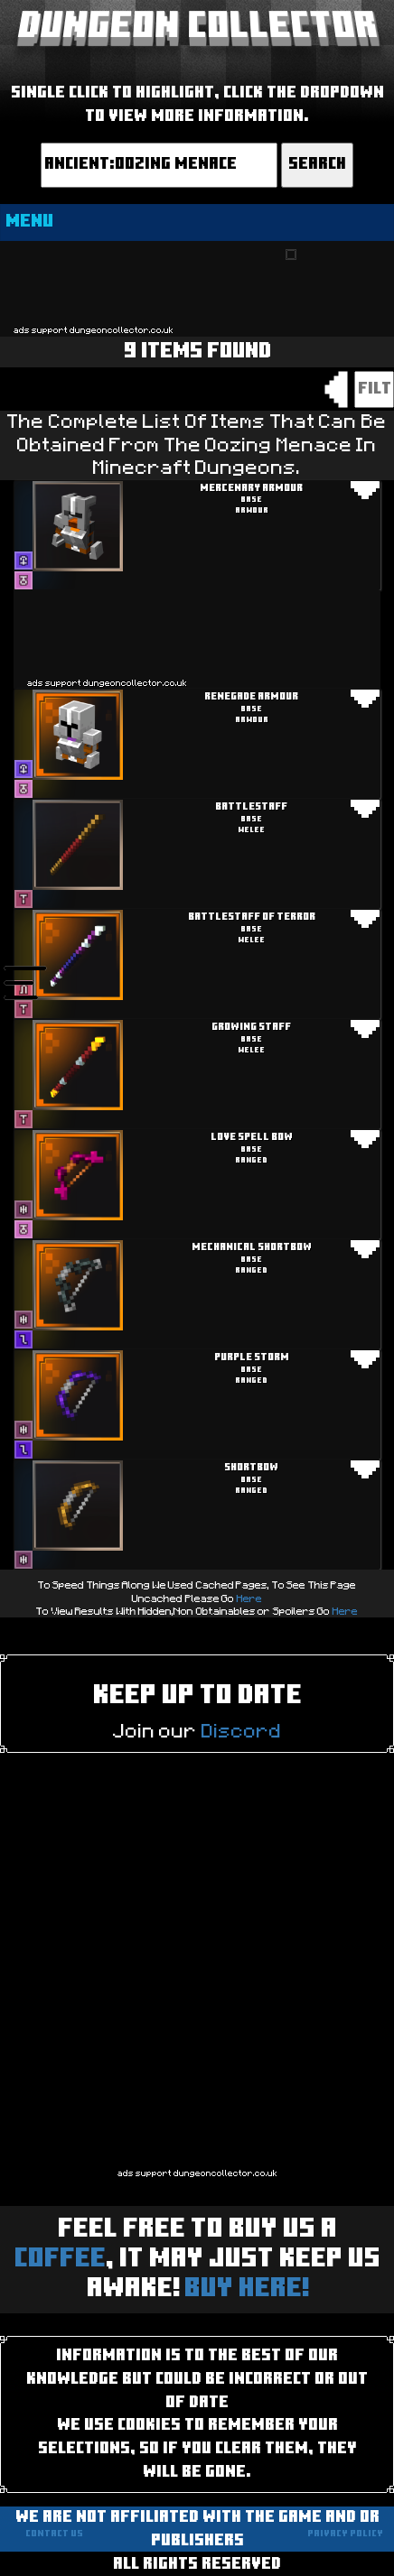  I want to click on align text to the start of the line, so click(25, 983).